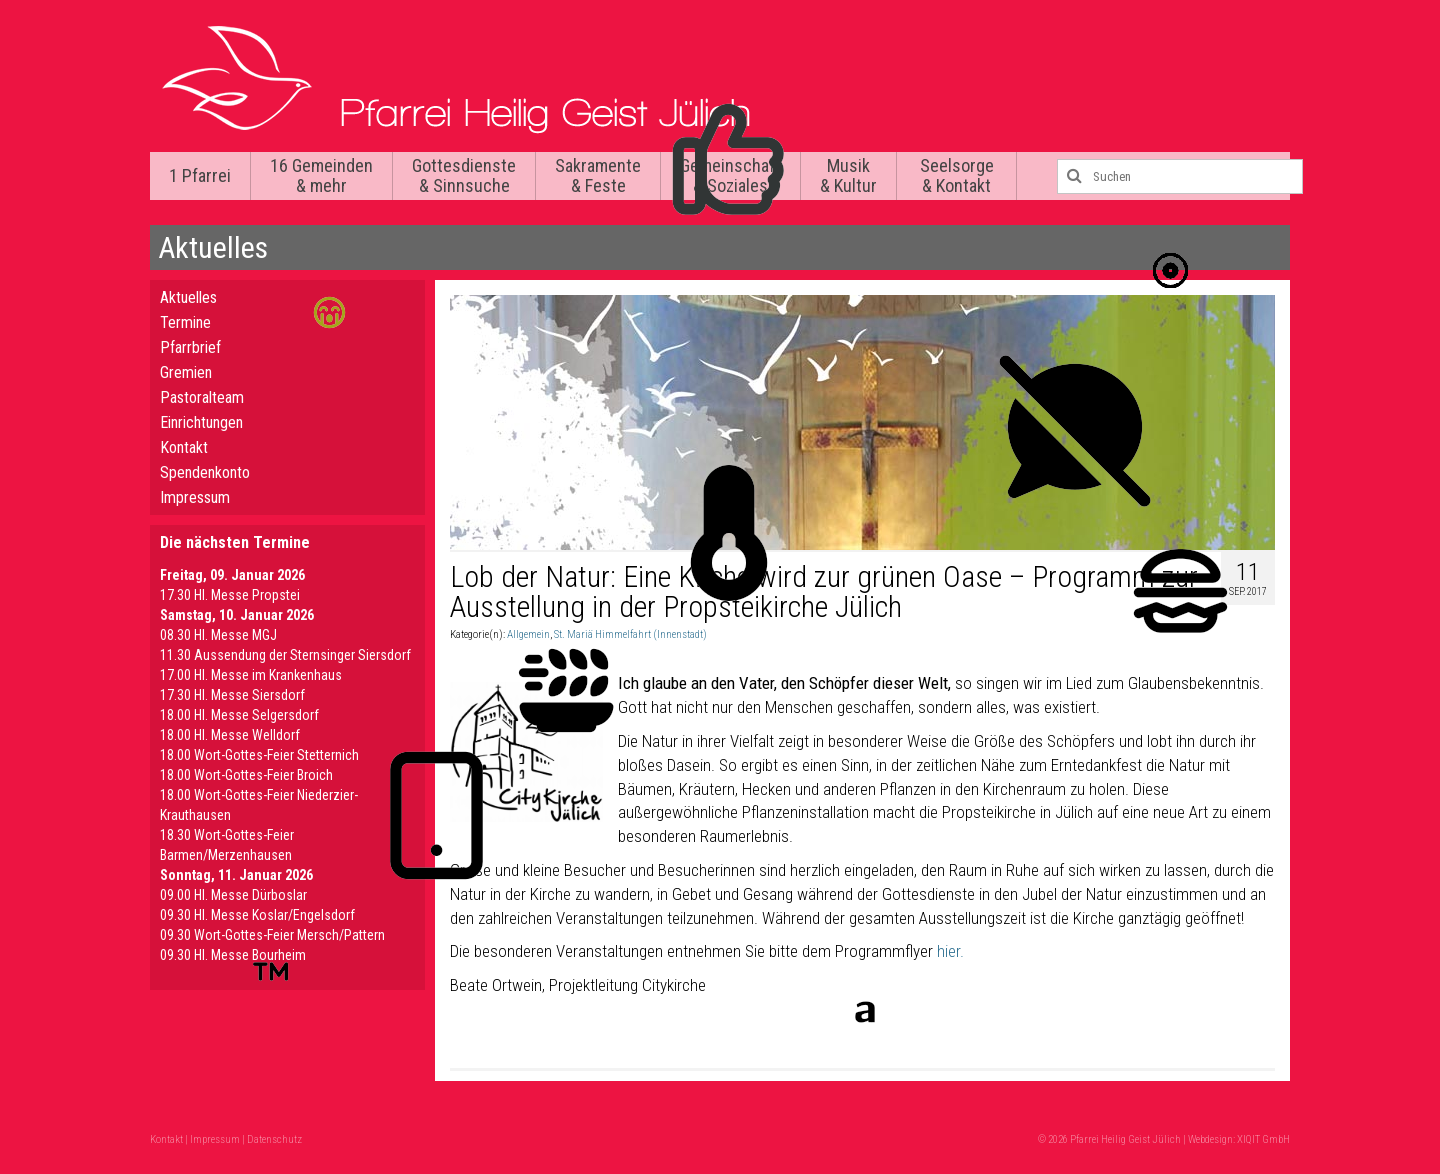  What do you see at coordinates (436, 815) in the screenshot?
I see `access mobile device settings` at bounding box center [436, 815].